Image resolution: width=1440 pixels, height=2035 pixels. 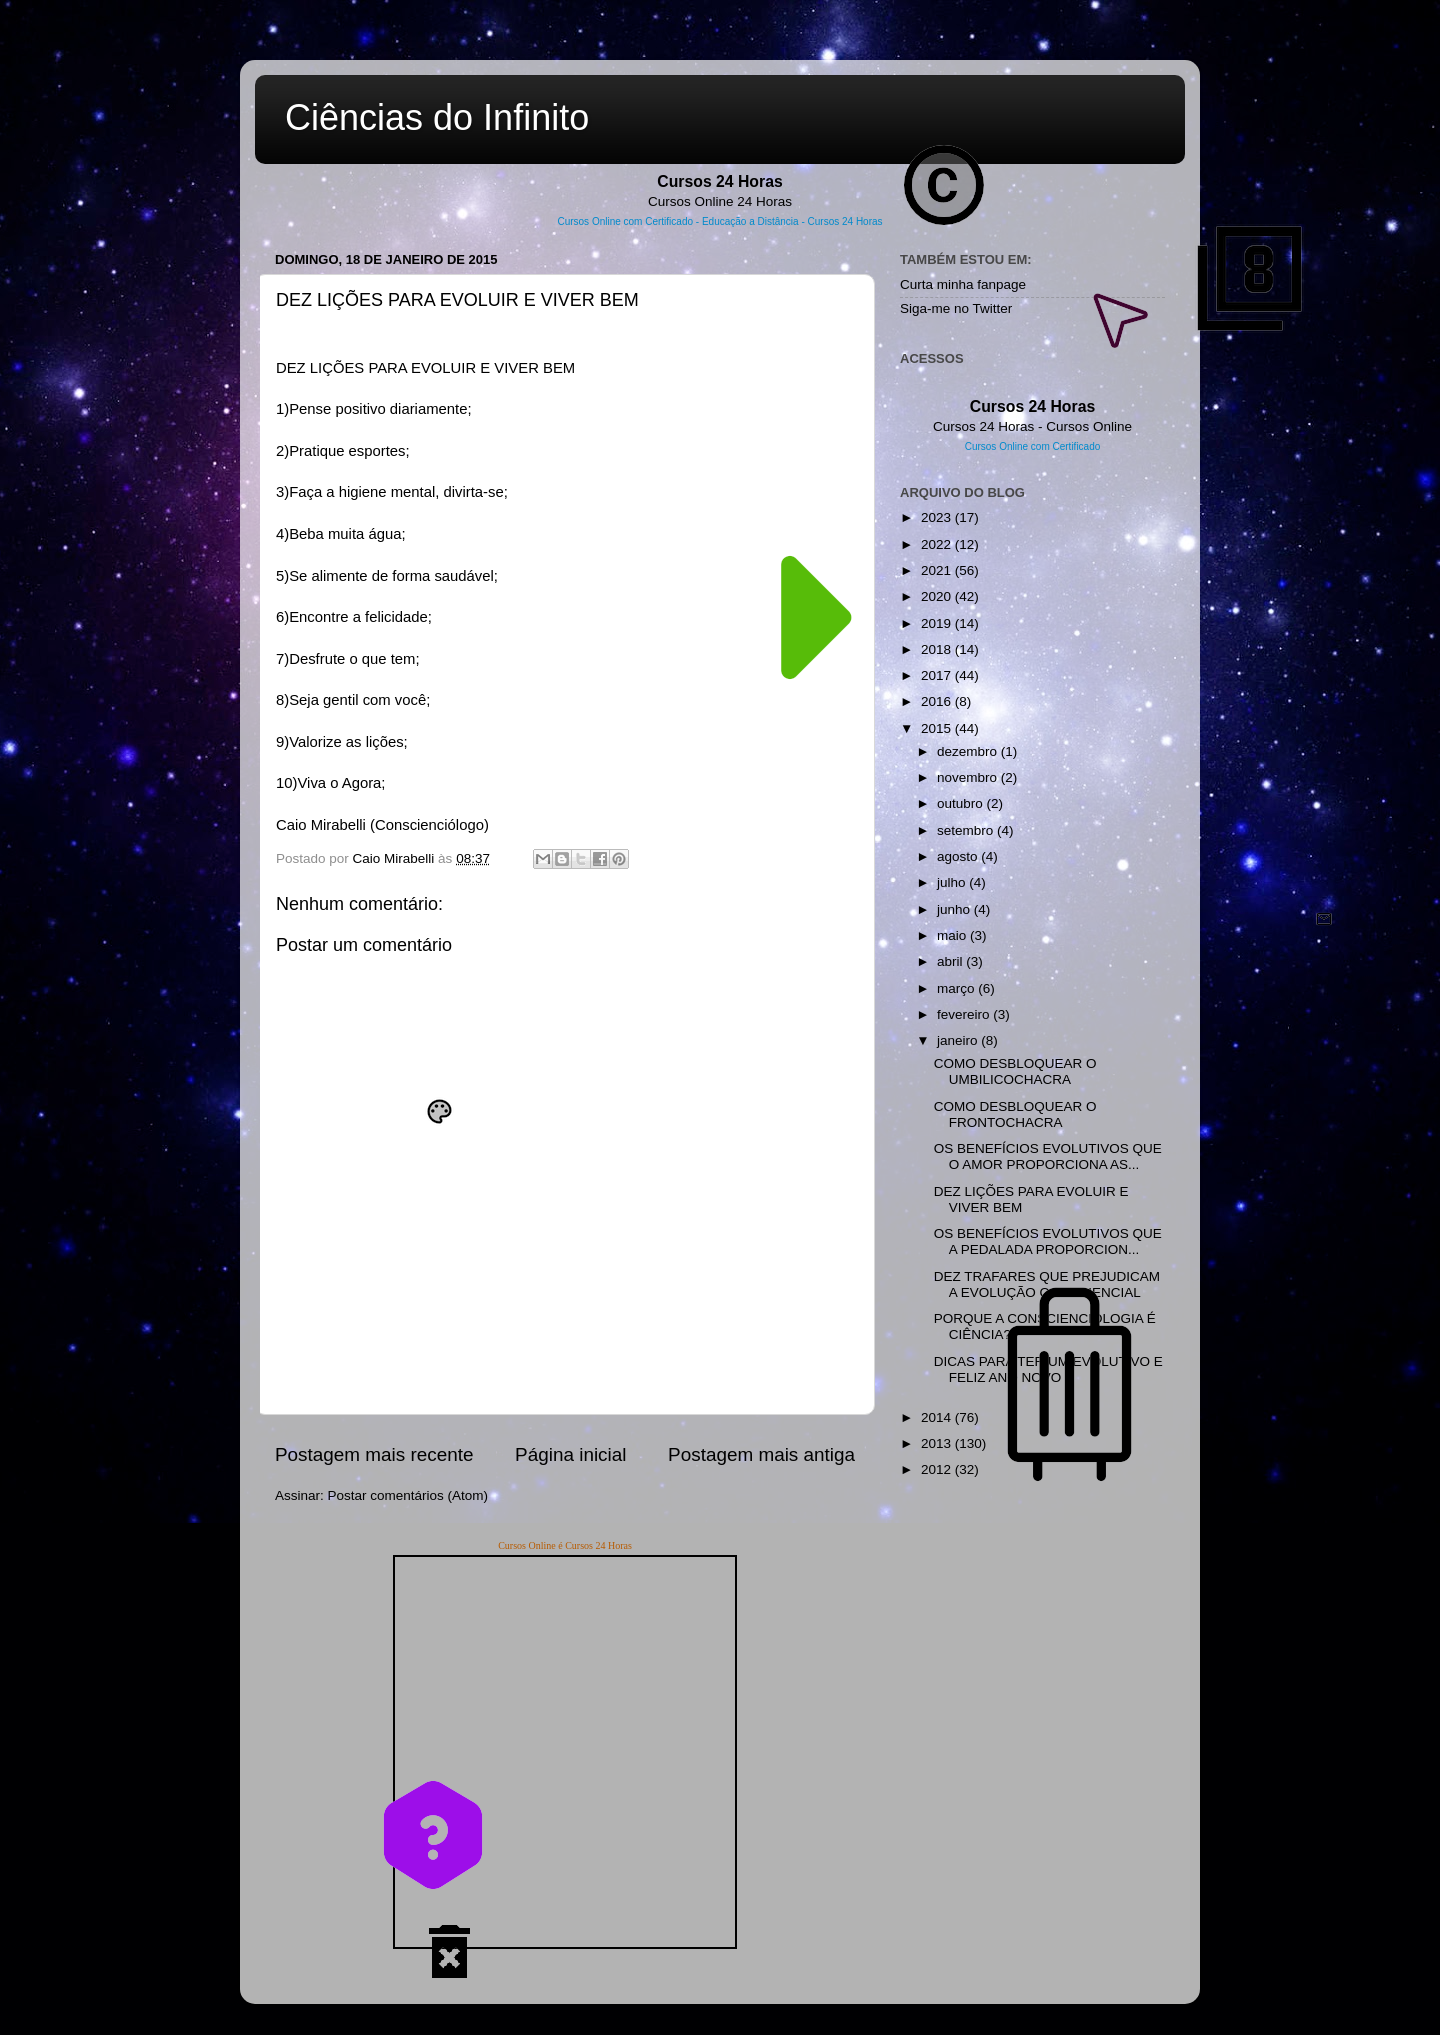 What do you see at coordinates (1069, 1387) in the screenshot?
I see `manage travel or trip details` at bounding box center [1069, 1387].